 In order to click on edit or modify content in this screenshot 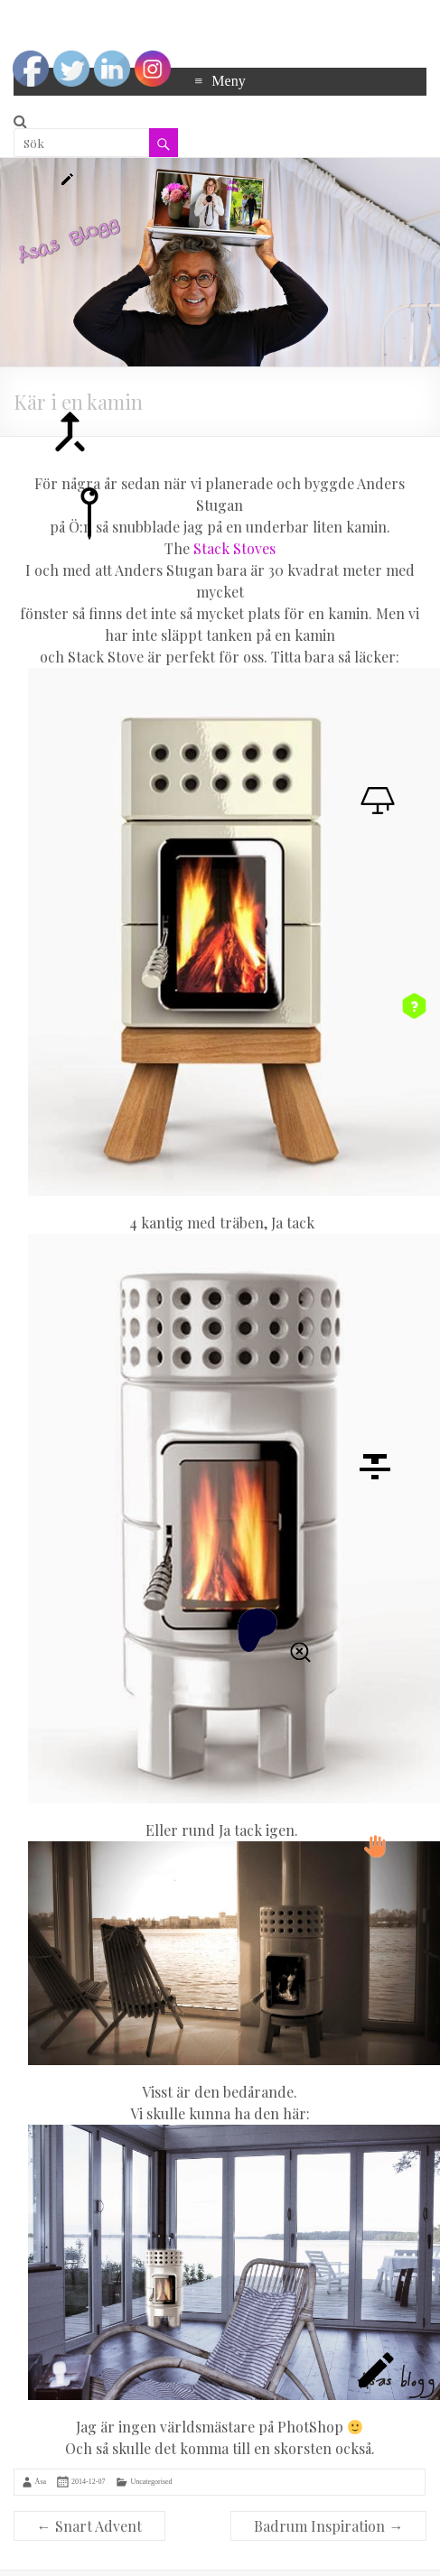, I will do `click(67, 179)`.